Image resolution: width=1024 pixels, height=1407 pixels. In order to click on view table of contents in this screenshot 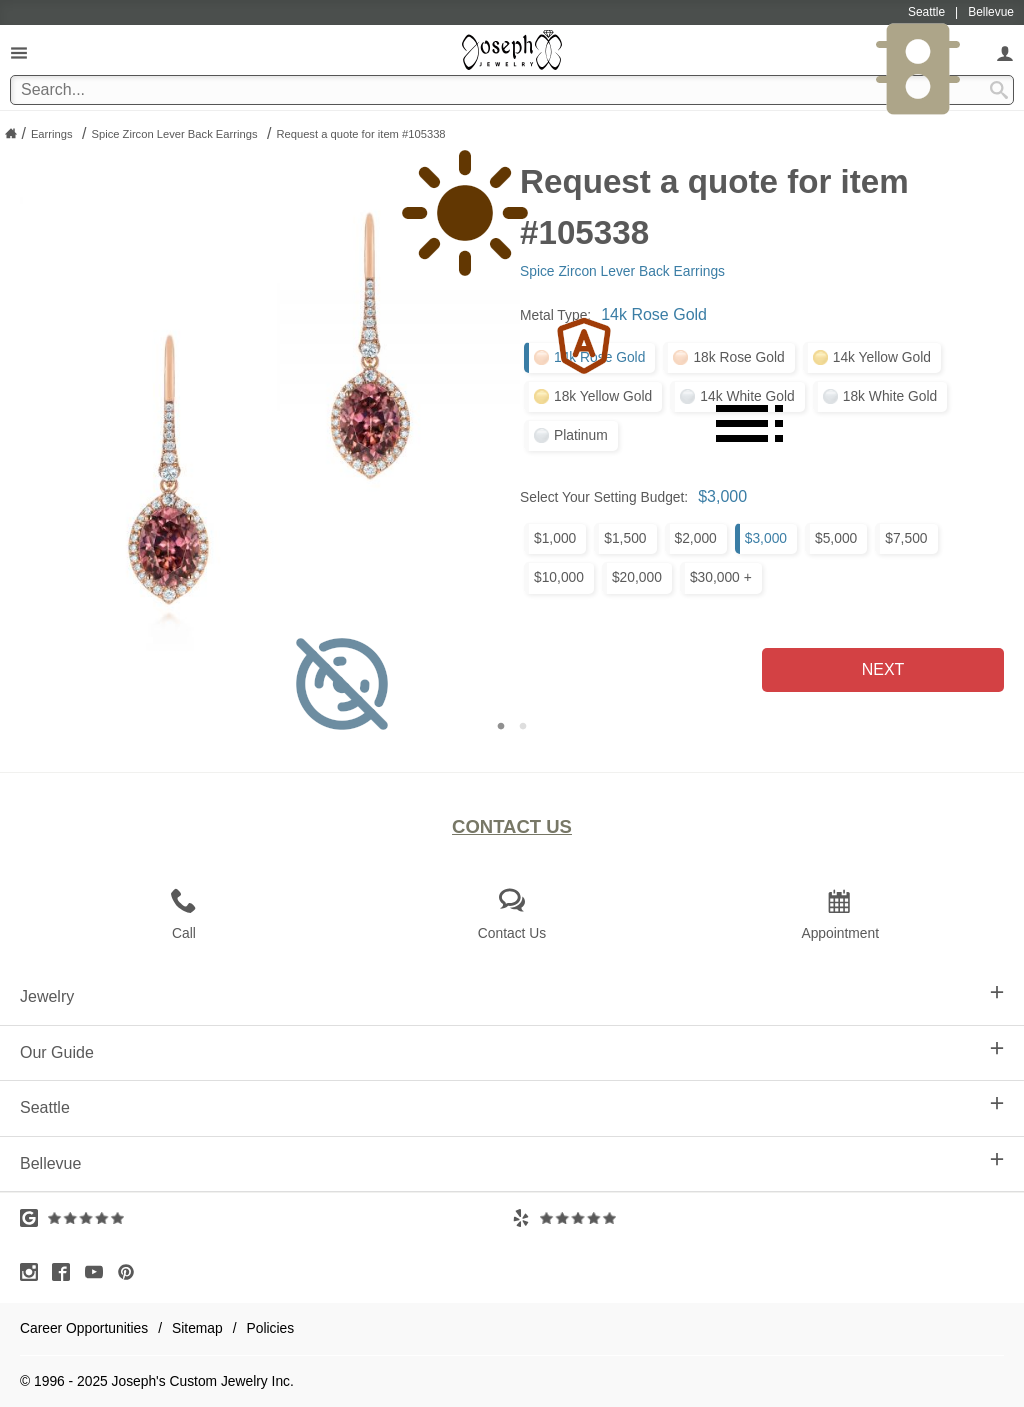, I will do `click(749, 423)`.